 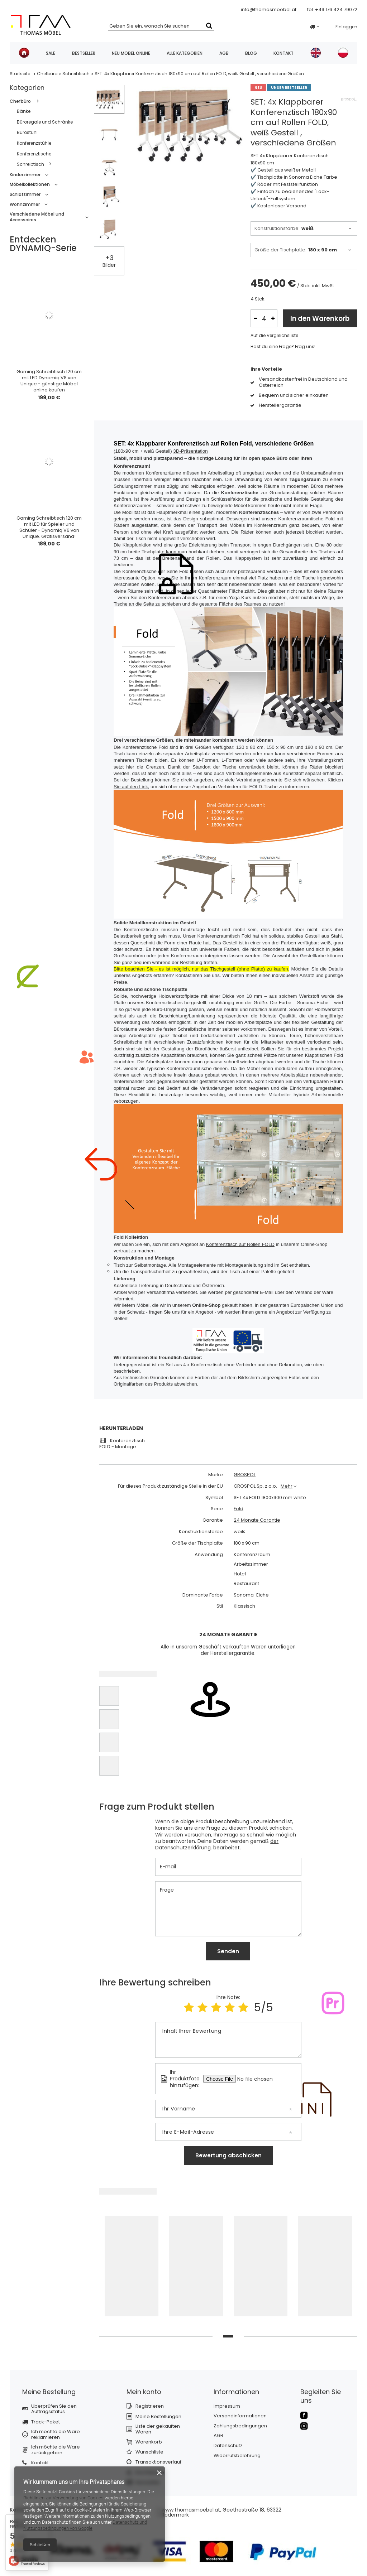 What do you see at coordinates (317, 2099) in the screenshot?
I see `view or open an INI configuration file` at bounding box center [317, 2099].